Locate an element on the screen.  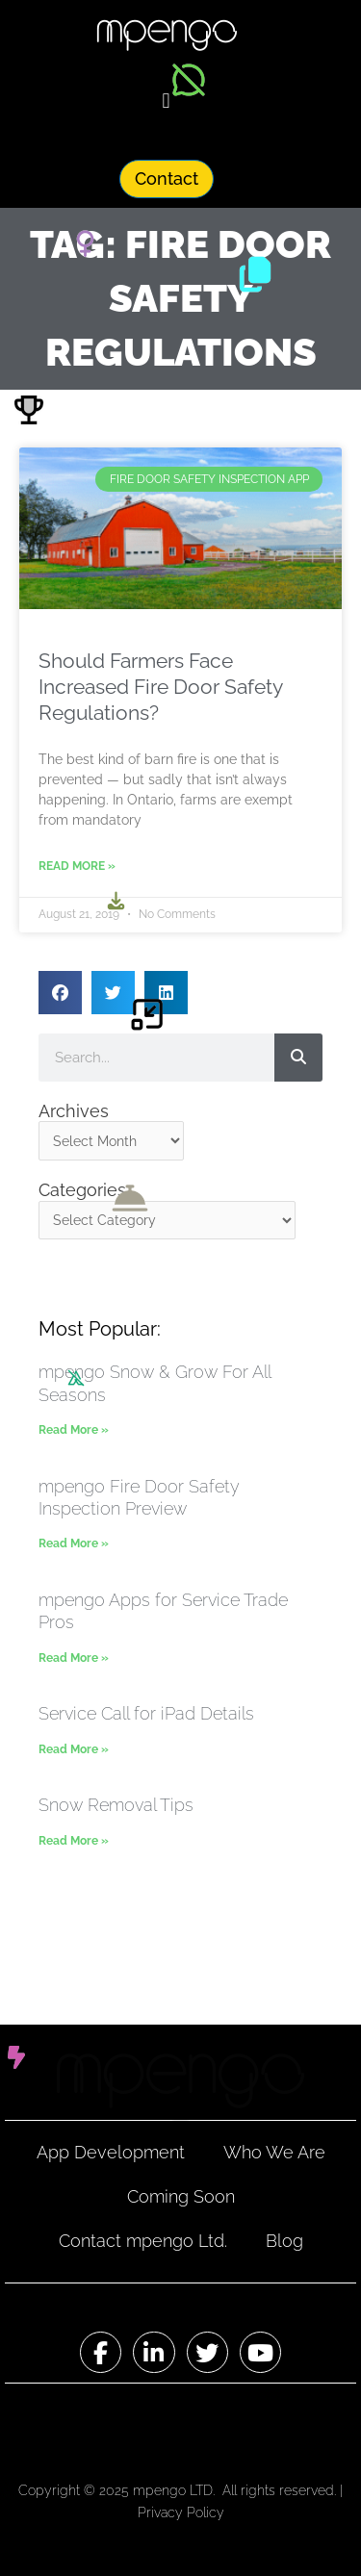
view achievements or awards is located at coordinates (29, 410).